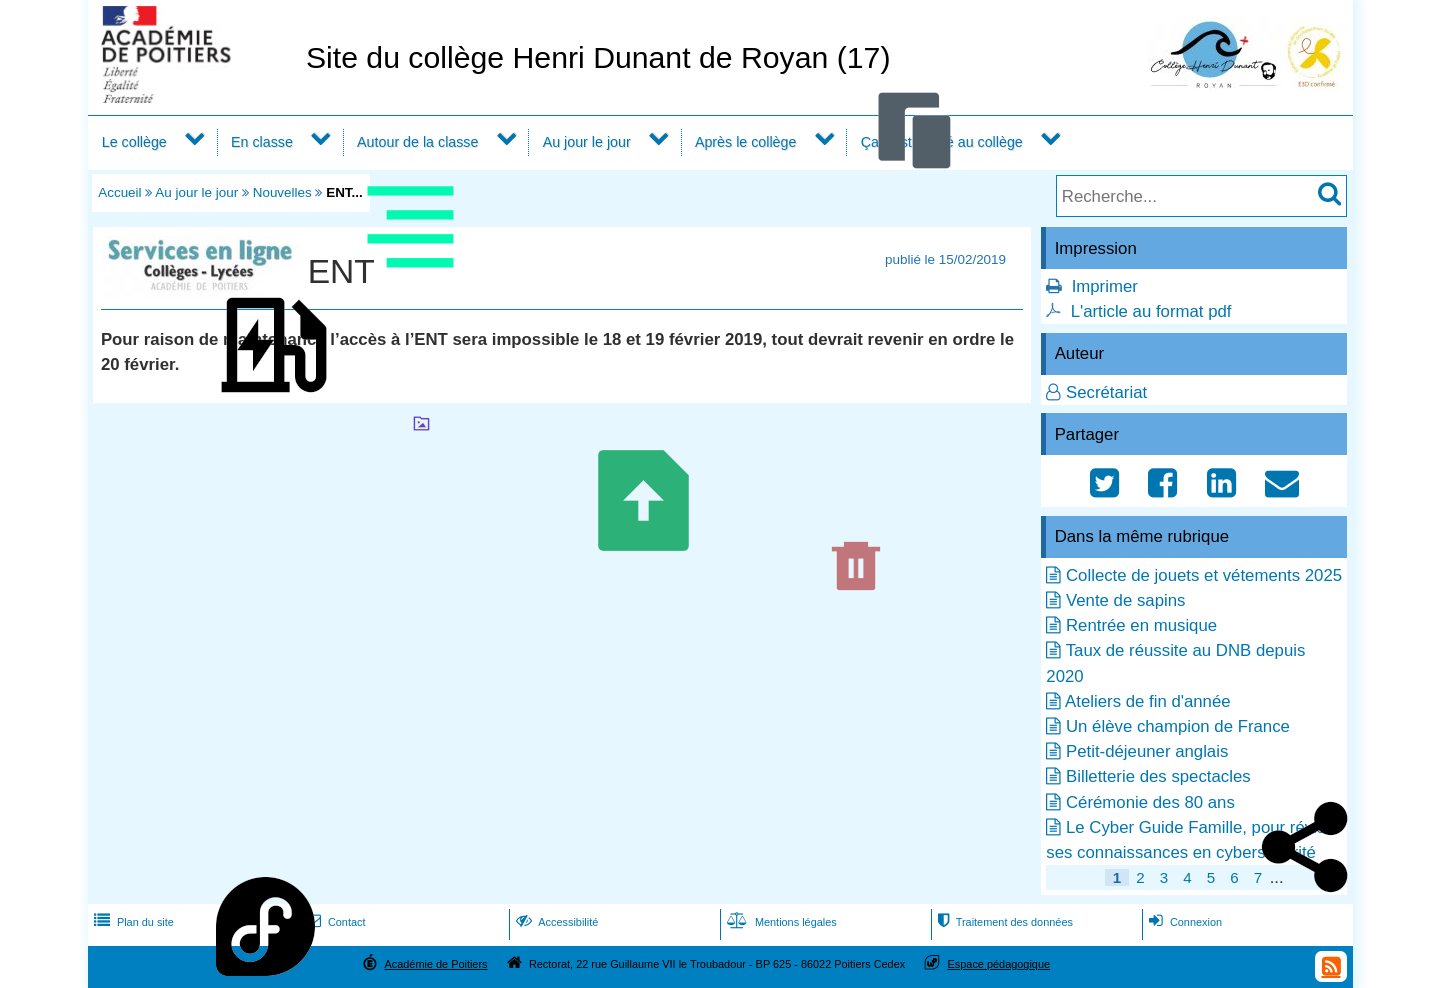  What do you see at coordinates (643, 500) in the screenshot?
I see `upload a file or document` at bounding box center [643, 500].